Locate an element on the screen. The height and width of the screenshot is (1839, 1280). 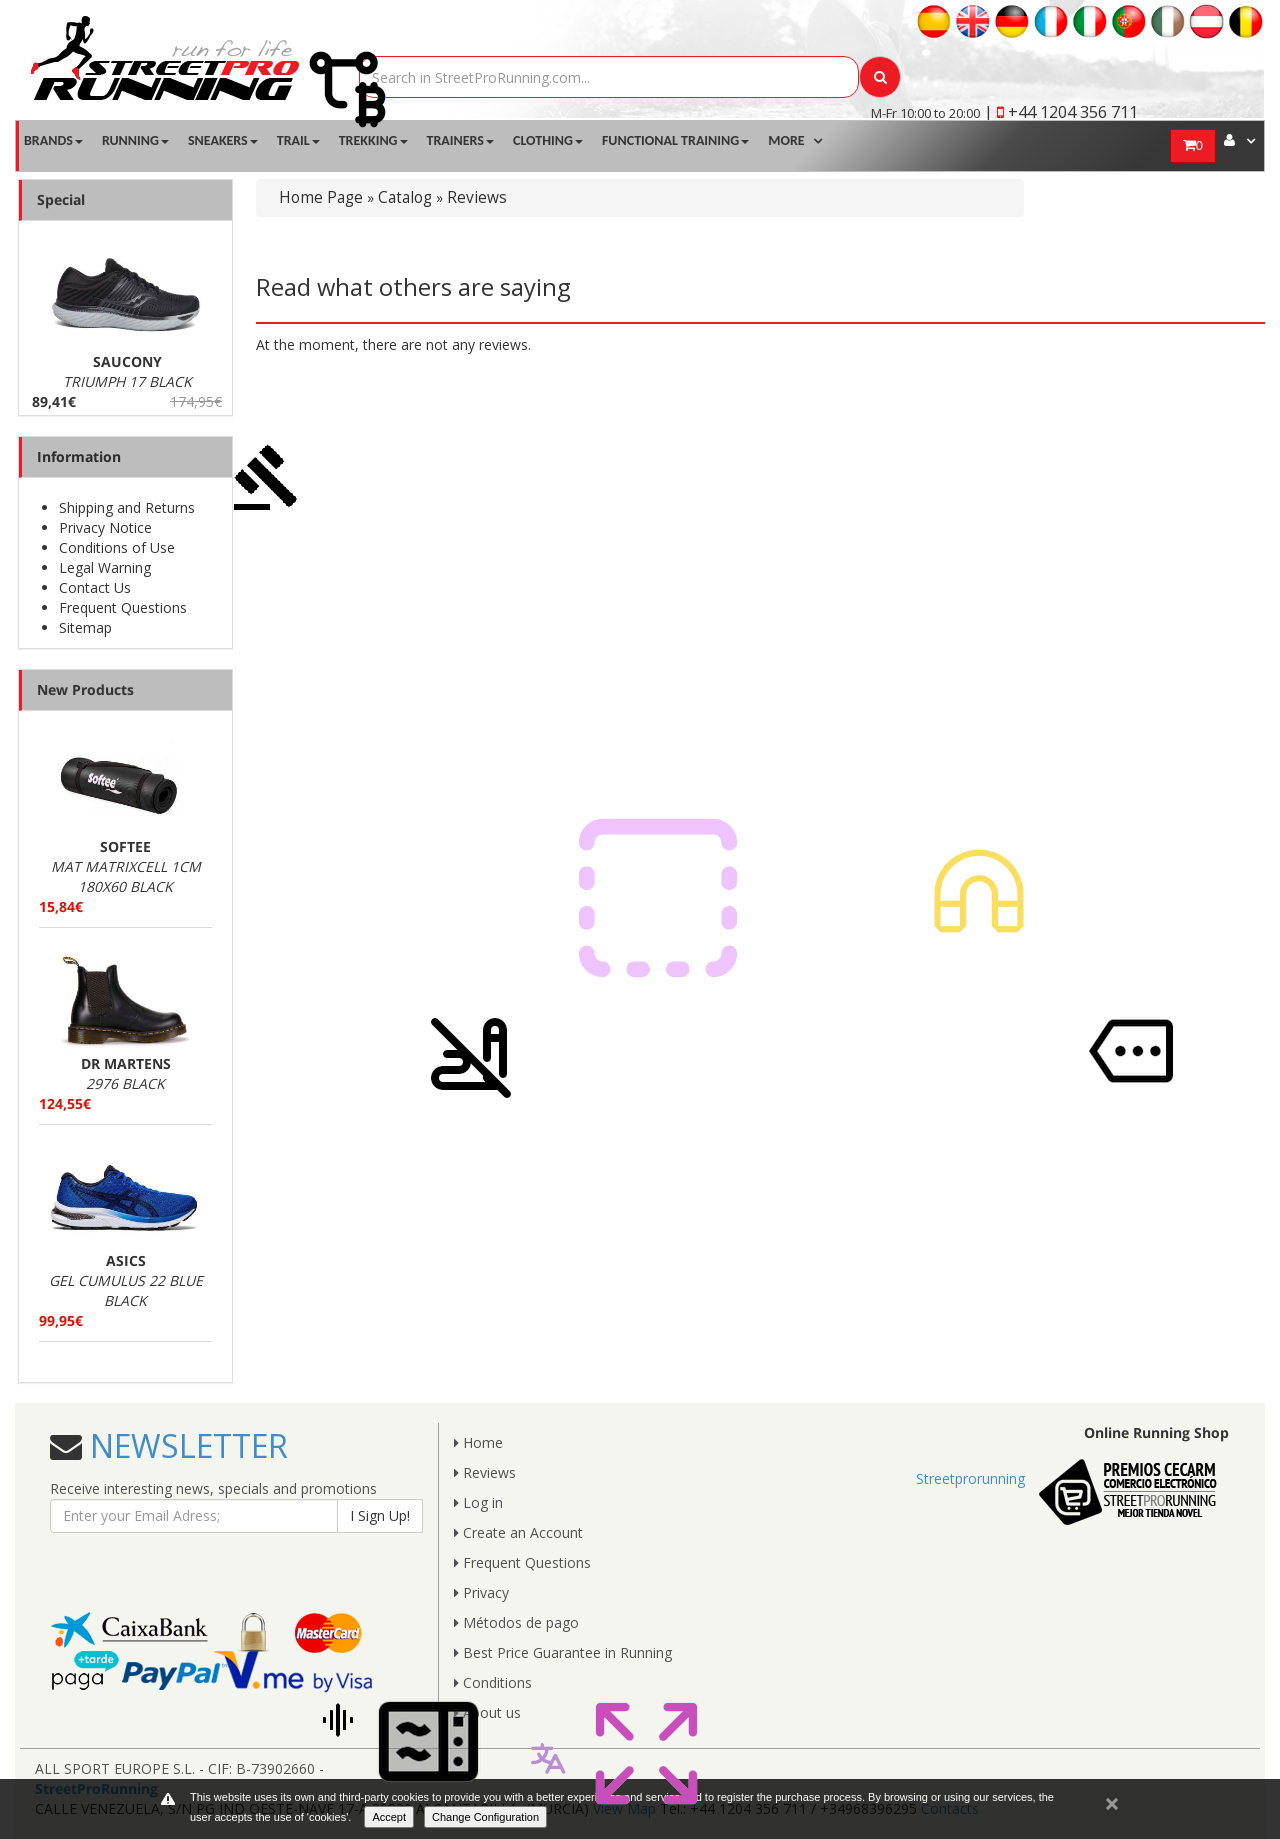
microwave or kitchen appliance control is located at coordinates (428, 1741).